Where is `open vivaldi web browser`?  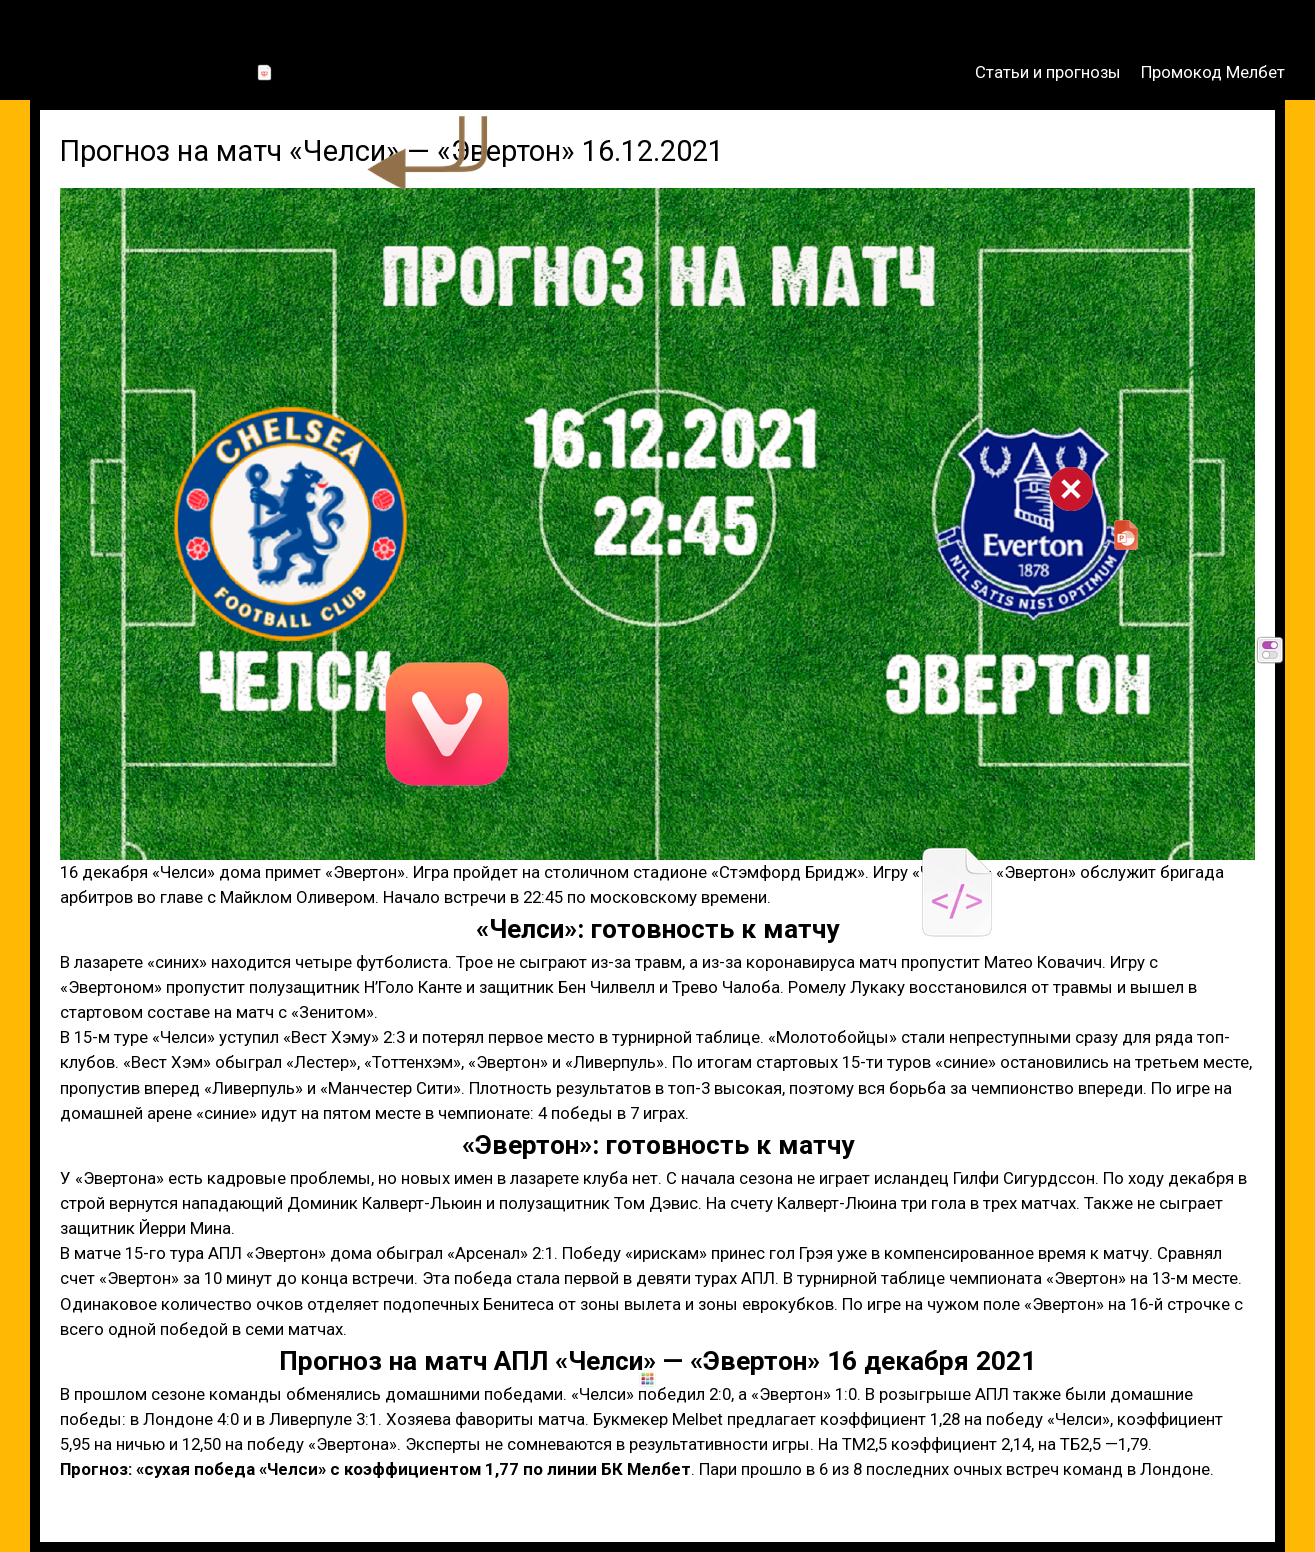 open vivaldi web browser is located at coordinates (447, 724).